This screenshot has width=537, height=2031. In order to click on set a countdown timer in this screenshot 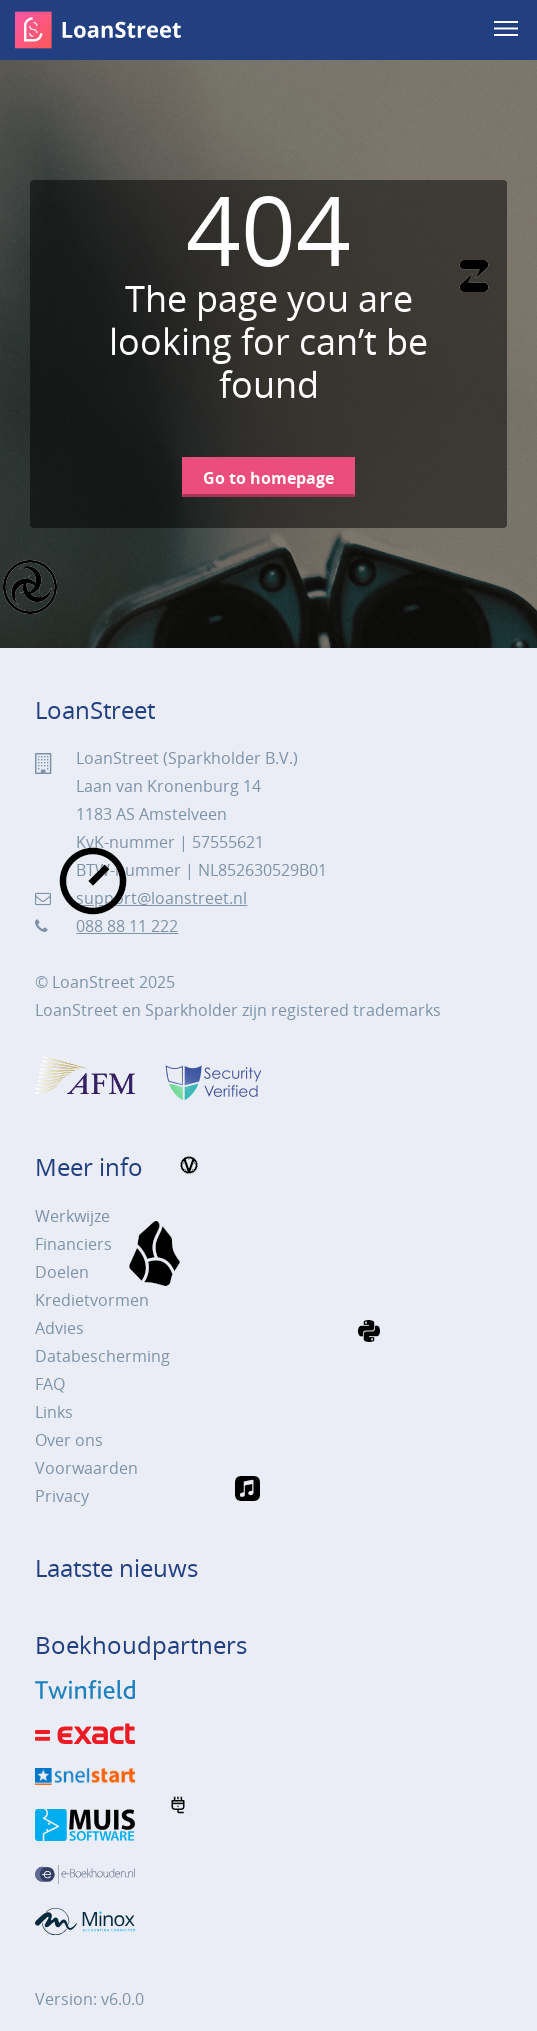, I will do `click(93, 881)`.